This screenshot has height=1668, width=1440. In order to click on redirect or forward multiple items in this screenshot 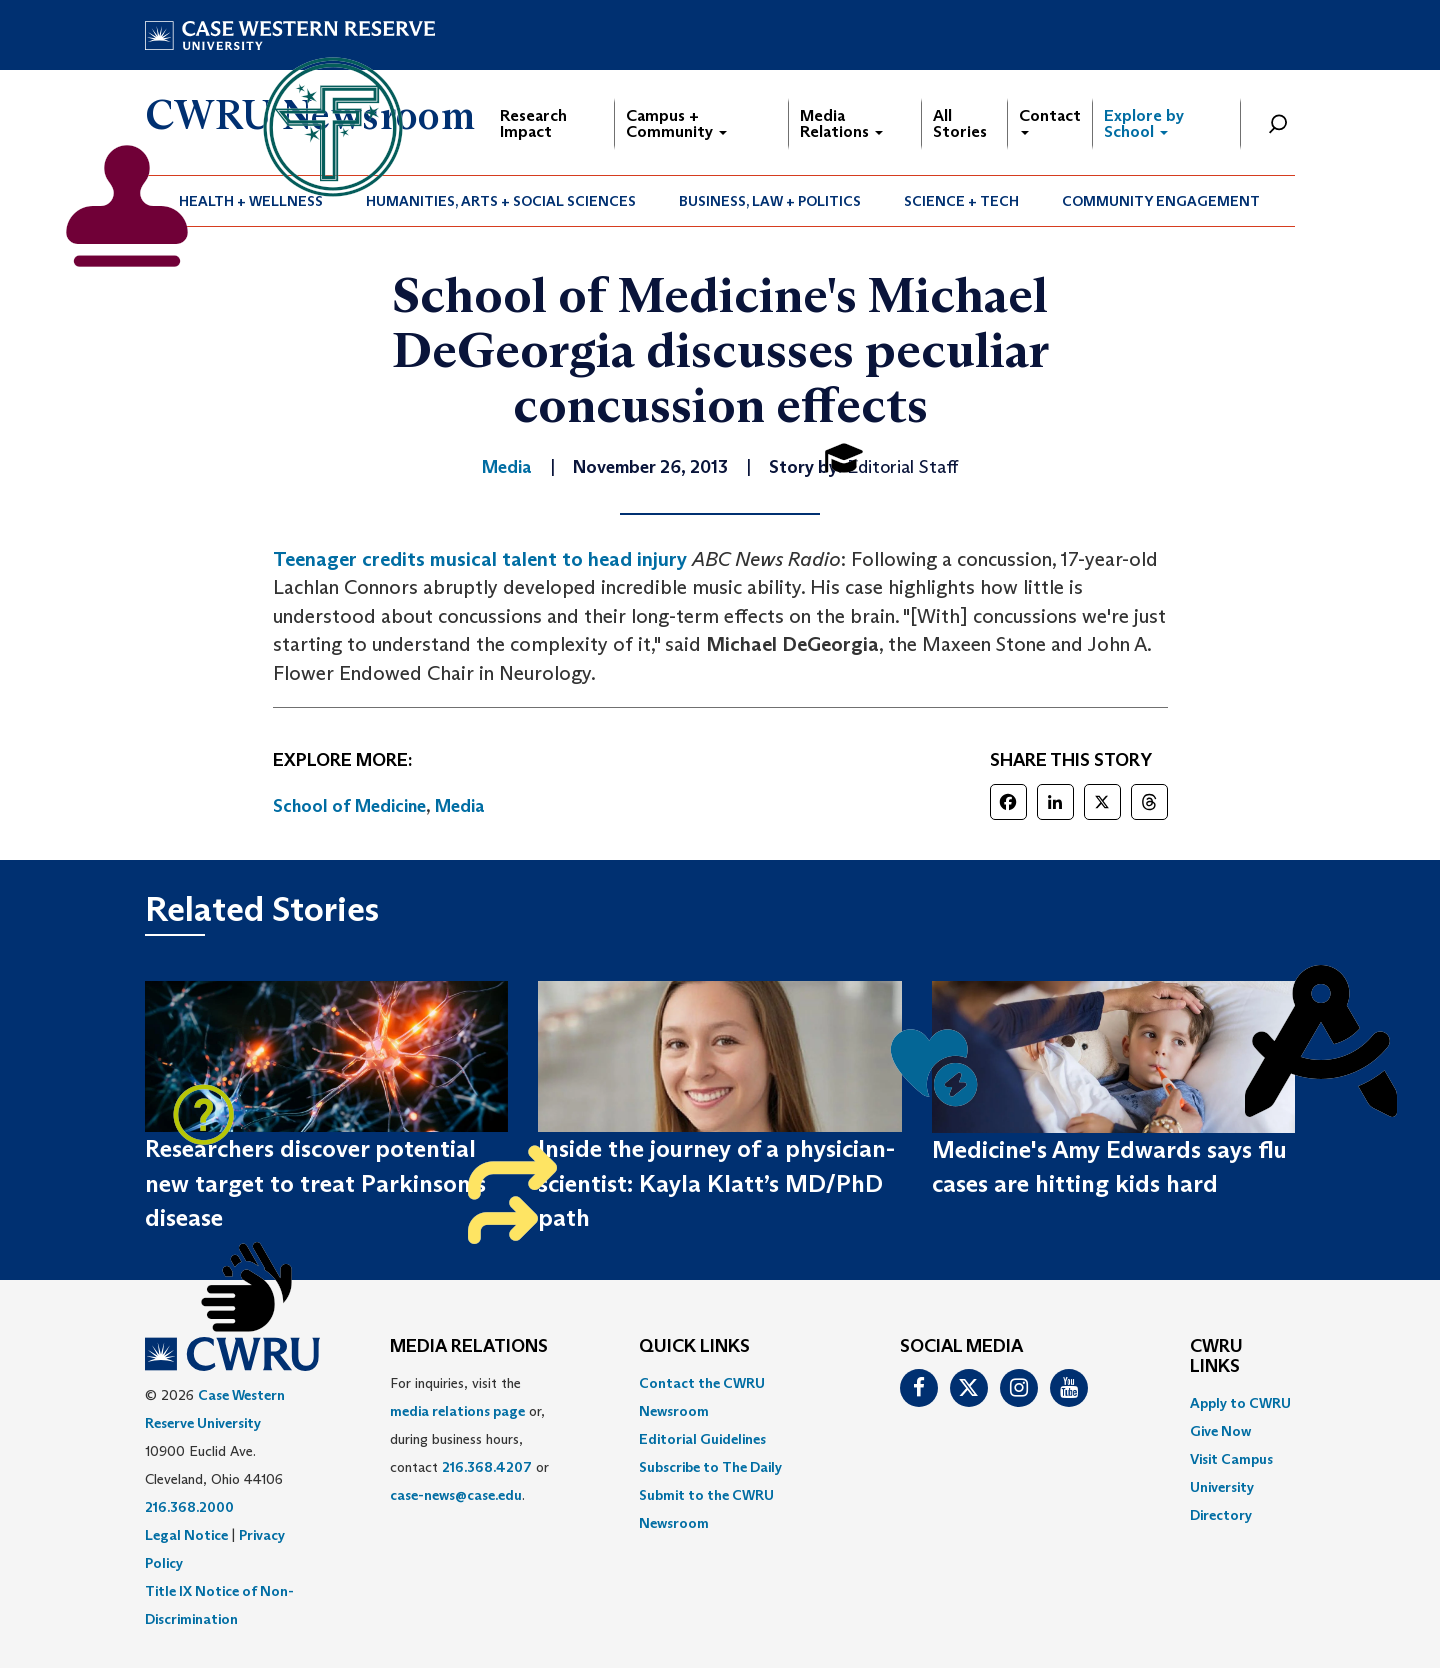, I will do `click(512, 1199)`.